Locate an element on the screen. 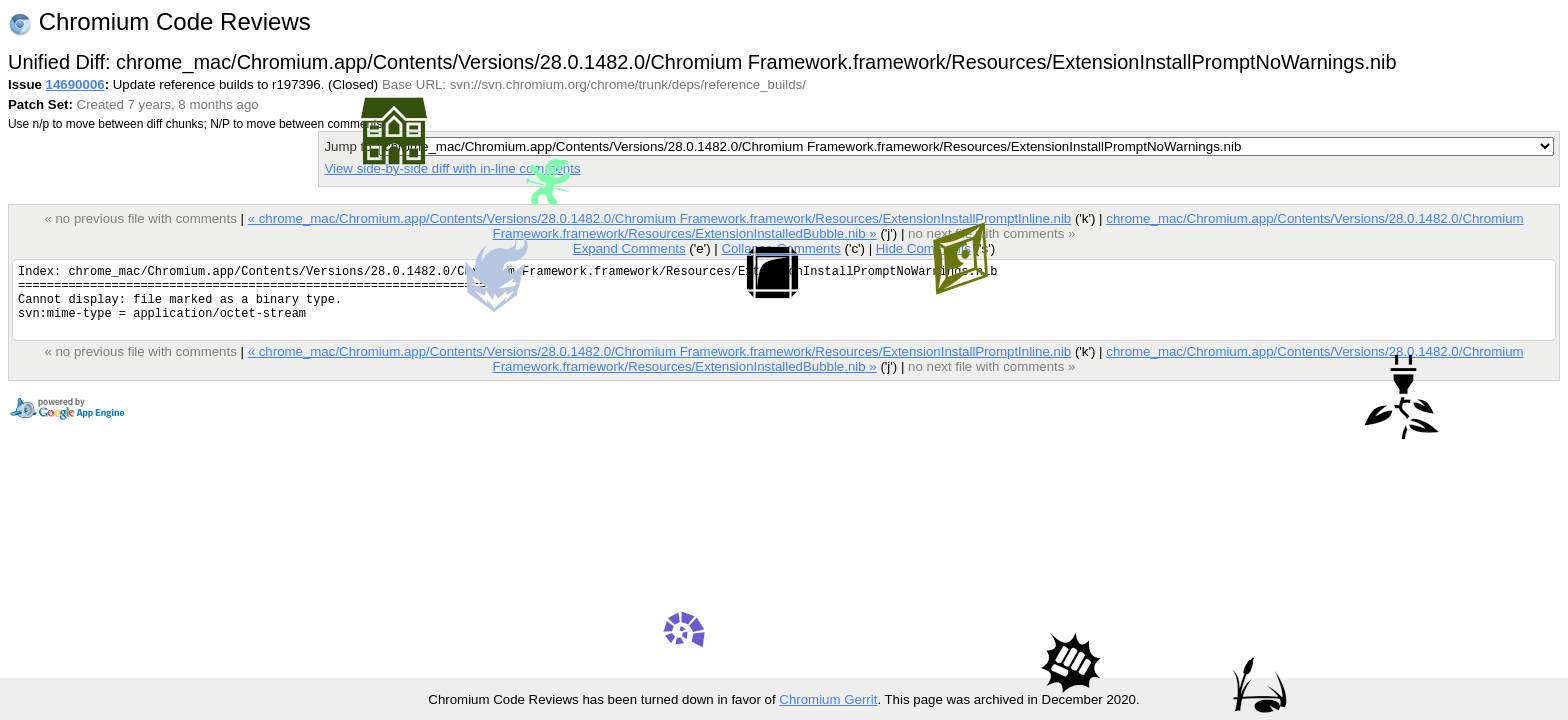  trigger a punch or melee attack action is located at coordinates (1071, 662).